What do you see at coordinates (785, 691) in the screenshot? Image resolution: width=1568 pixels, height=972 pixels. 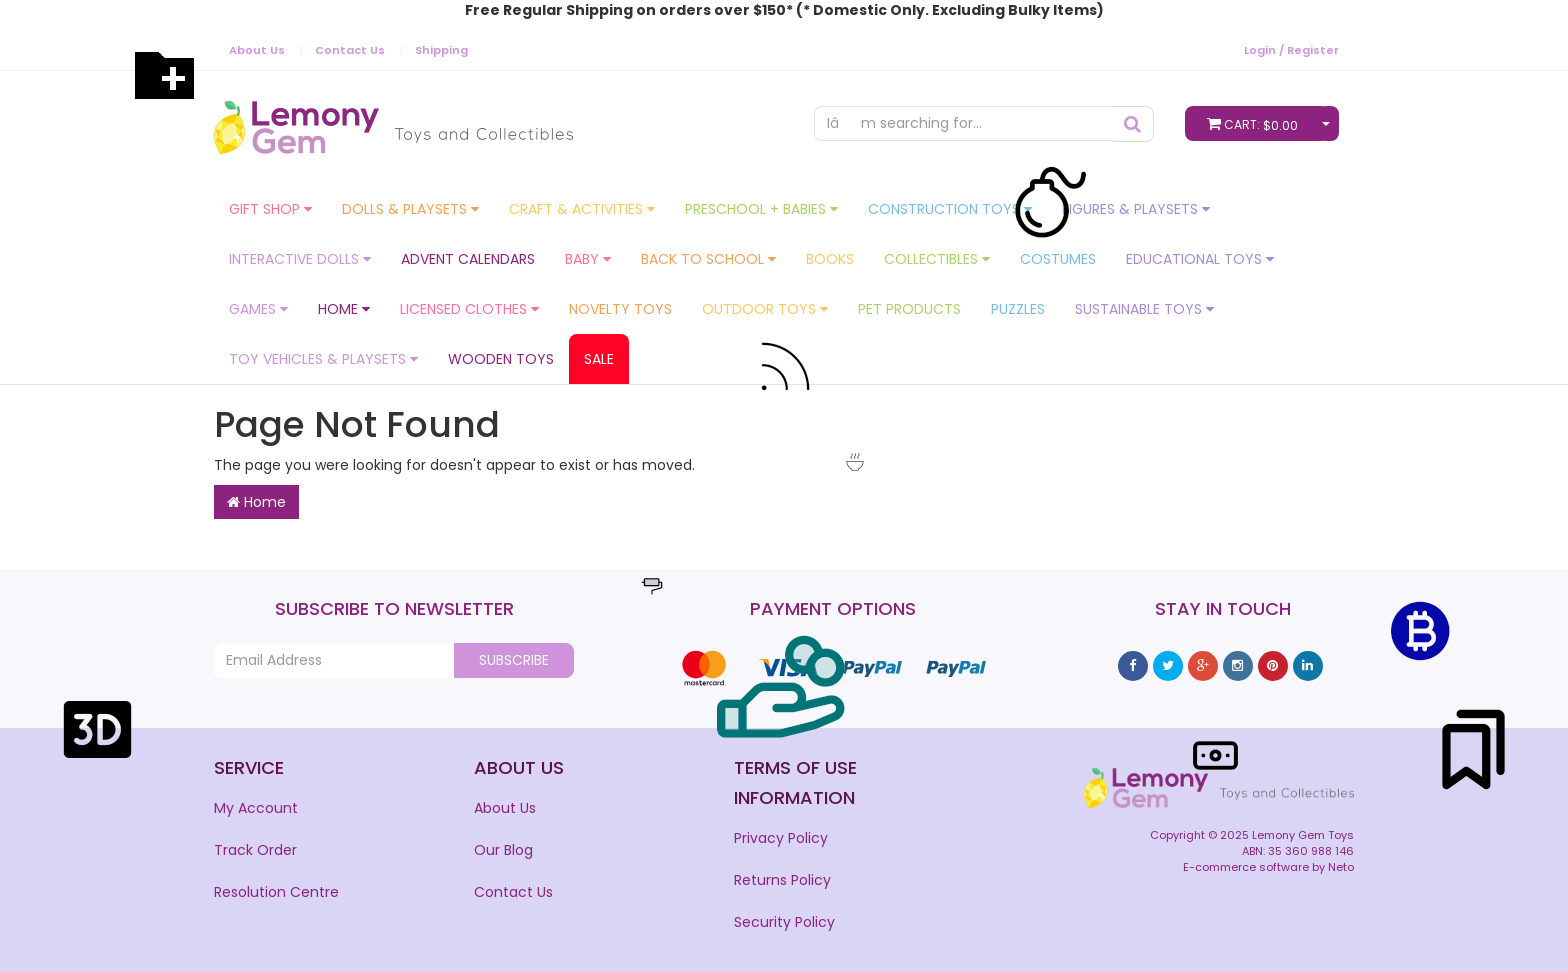 I see `make a payment or donation` at bounding box center [785, 691].